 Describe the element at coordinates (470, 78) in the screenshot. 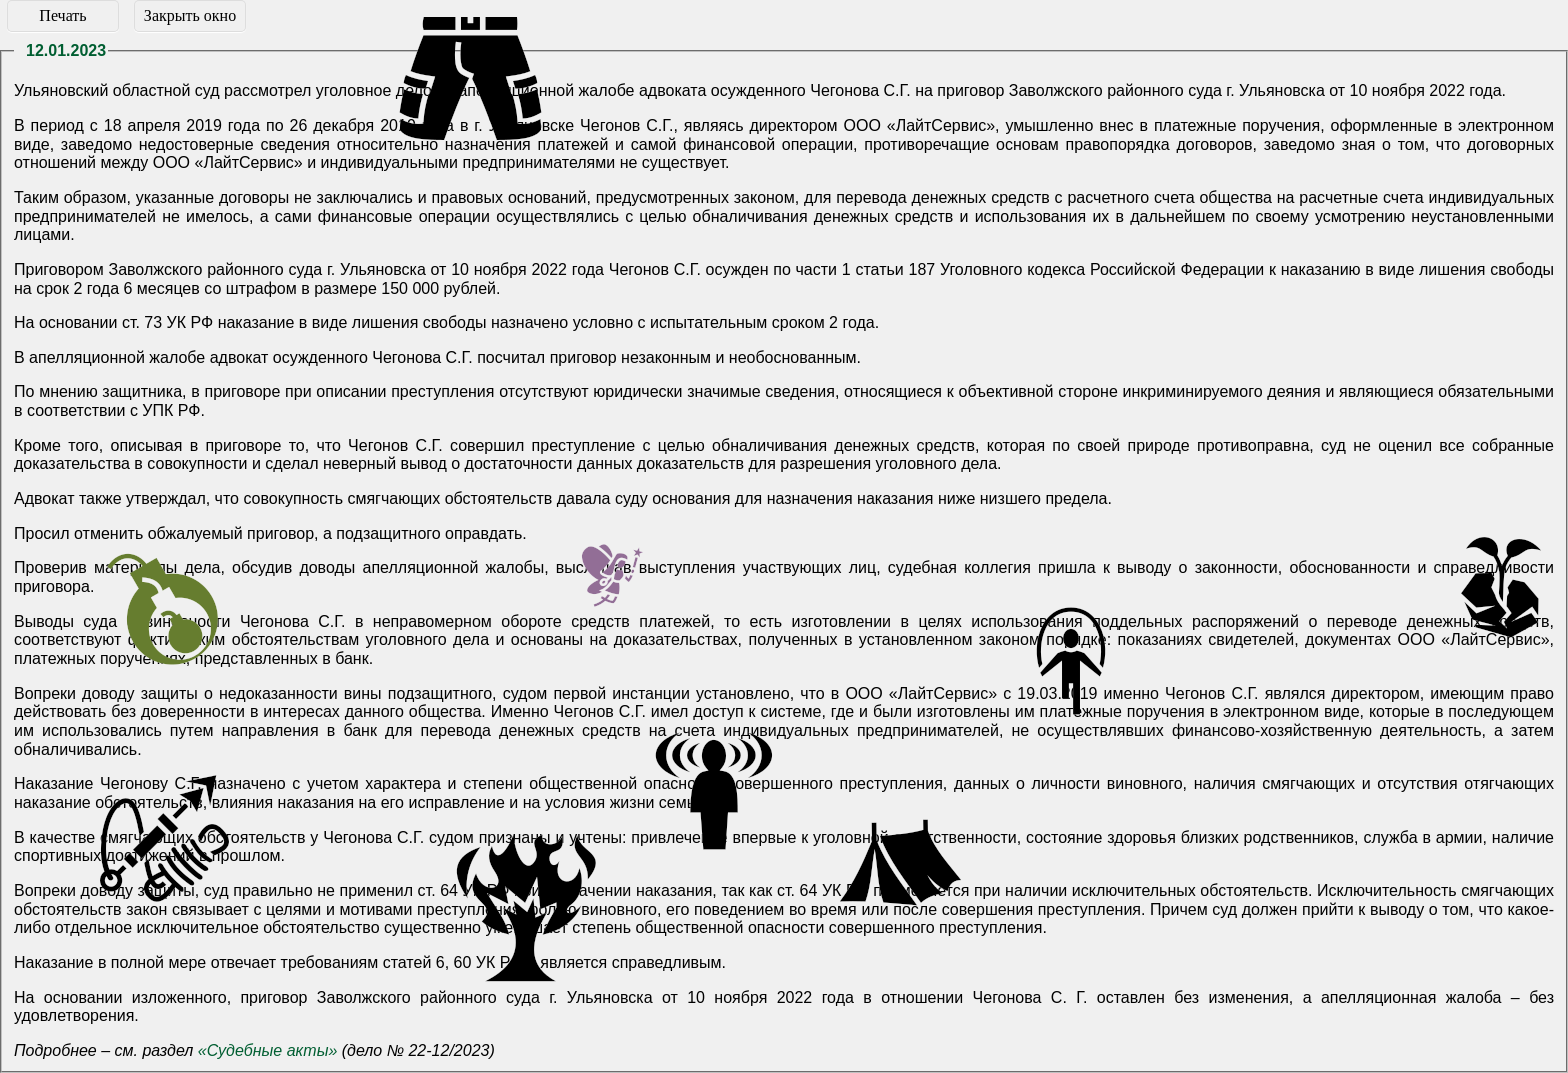

I see `select shorts or casual clothing option` at that location.